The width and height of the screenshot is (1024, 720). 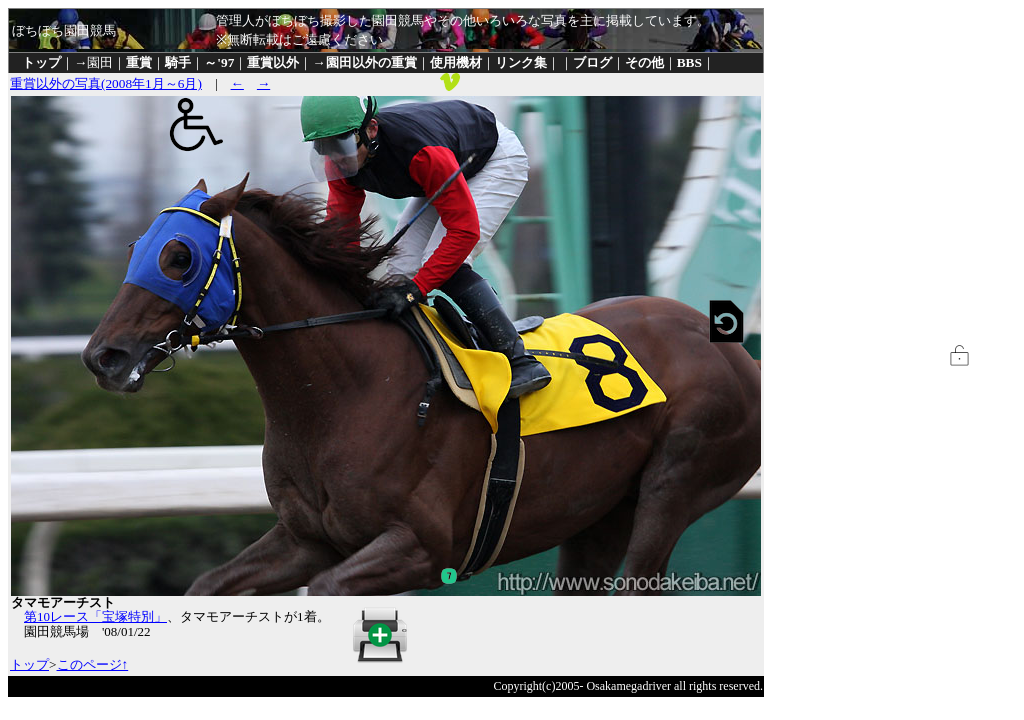 What do you see at coordinates (191, 125) in the screenshot?
I see `indicates wheelchair accessibility available` at bounding box center [191, 125].